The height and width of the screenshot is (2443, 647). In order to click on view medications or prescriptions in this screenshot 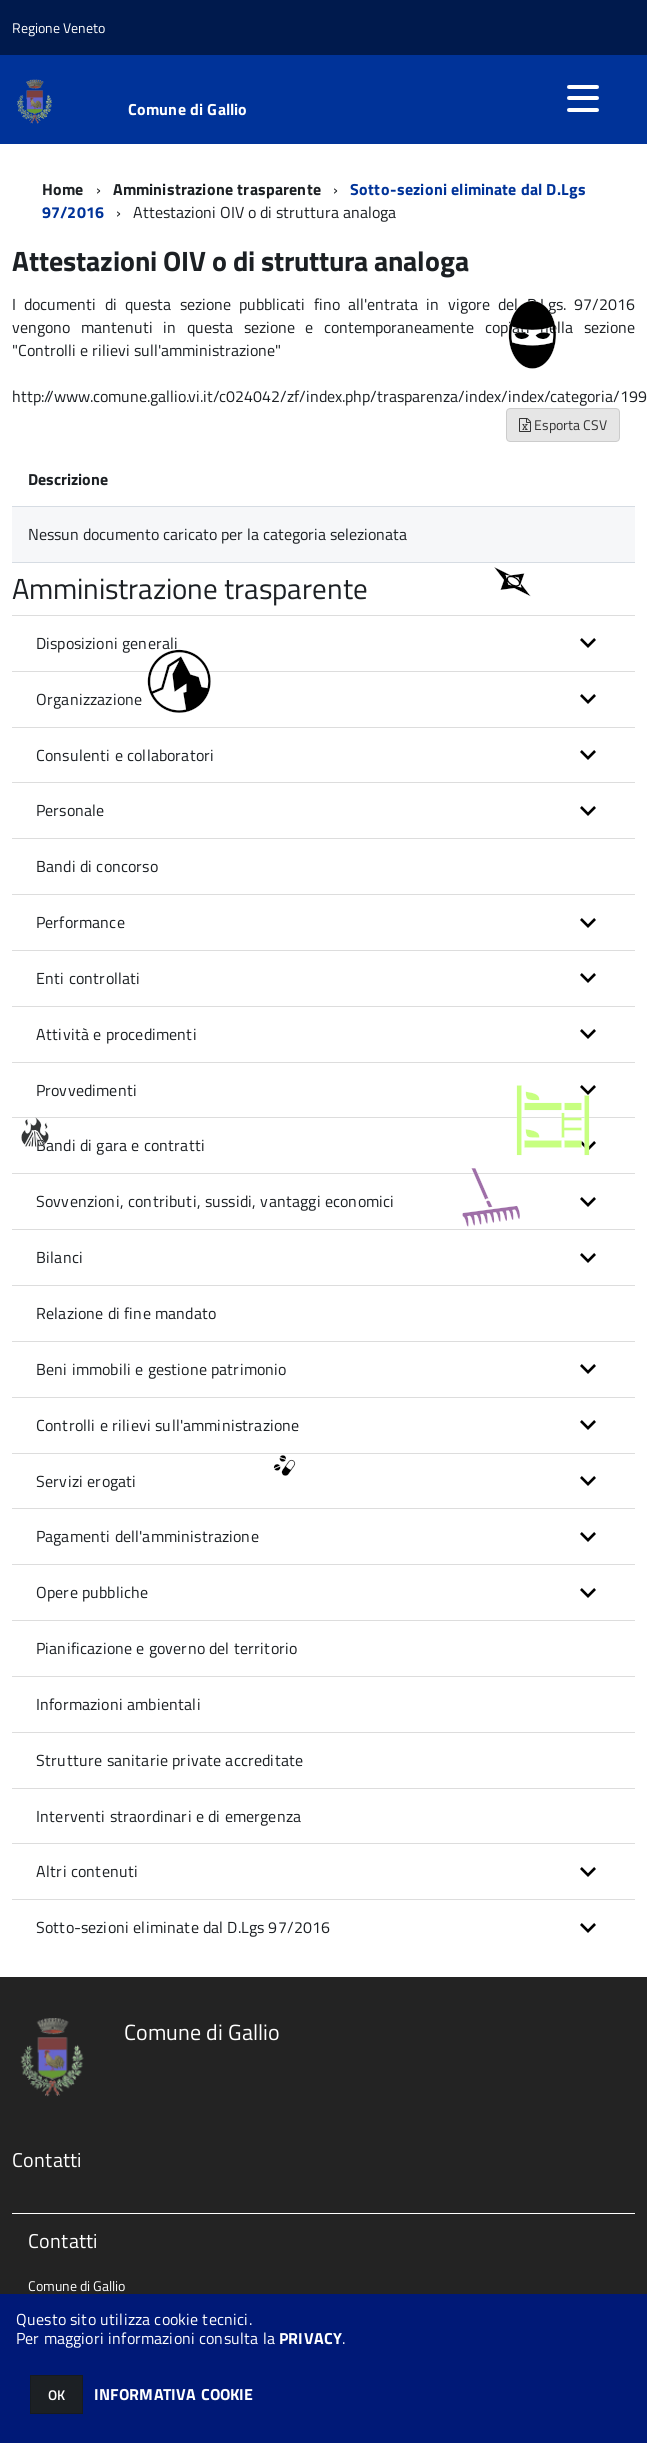, I will do `click(284, 1465)`.